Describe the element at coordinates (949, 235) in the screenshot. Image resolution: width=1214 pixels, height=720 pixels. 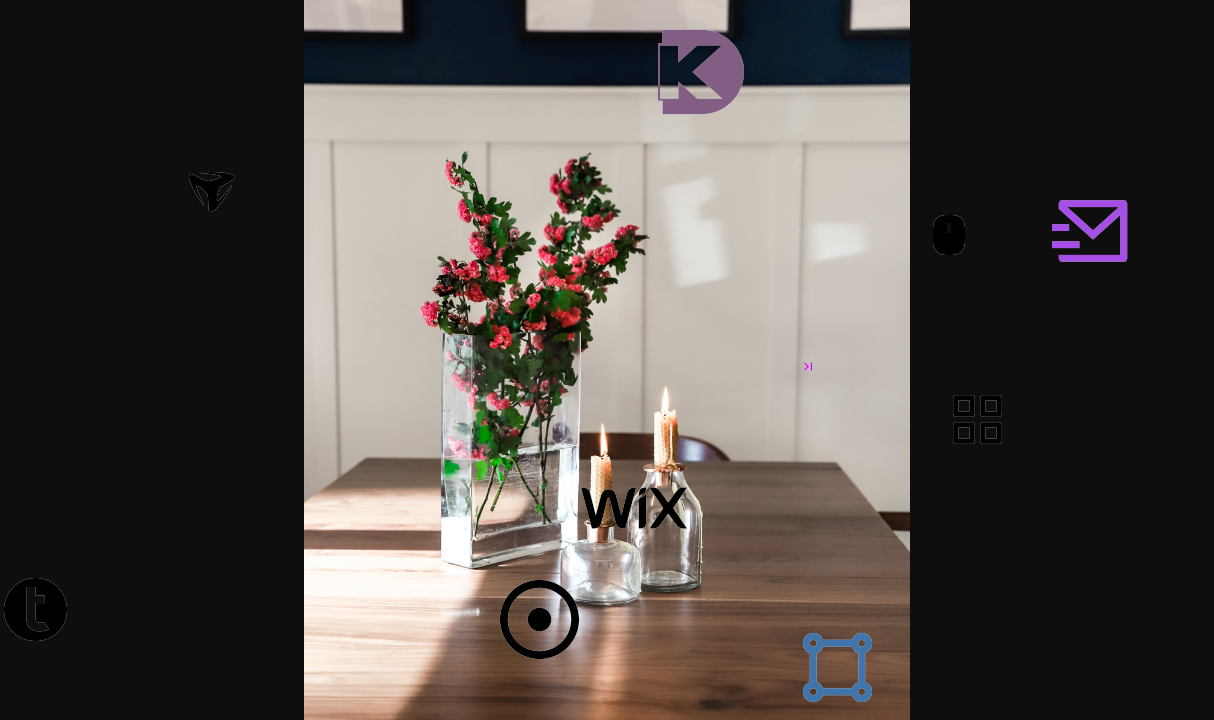
I see `indicates mouse or cursor device settings` at that location.